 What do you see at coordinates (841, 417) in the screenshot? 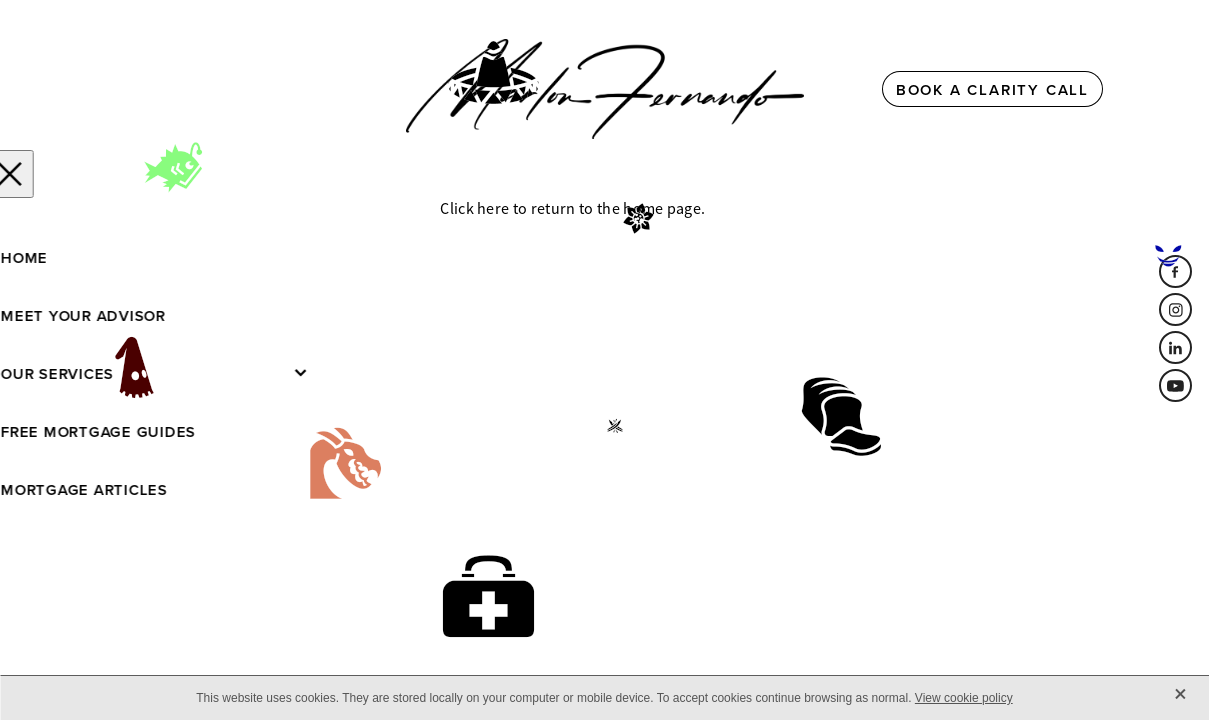
I see `bread or bakery item in a cooking game` at bounding box center [841, 417].